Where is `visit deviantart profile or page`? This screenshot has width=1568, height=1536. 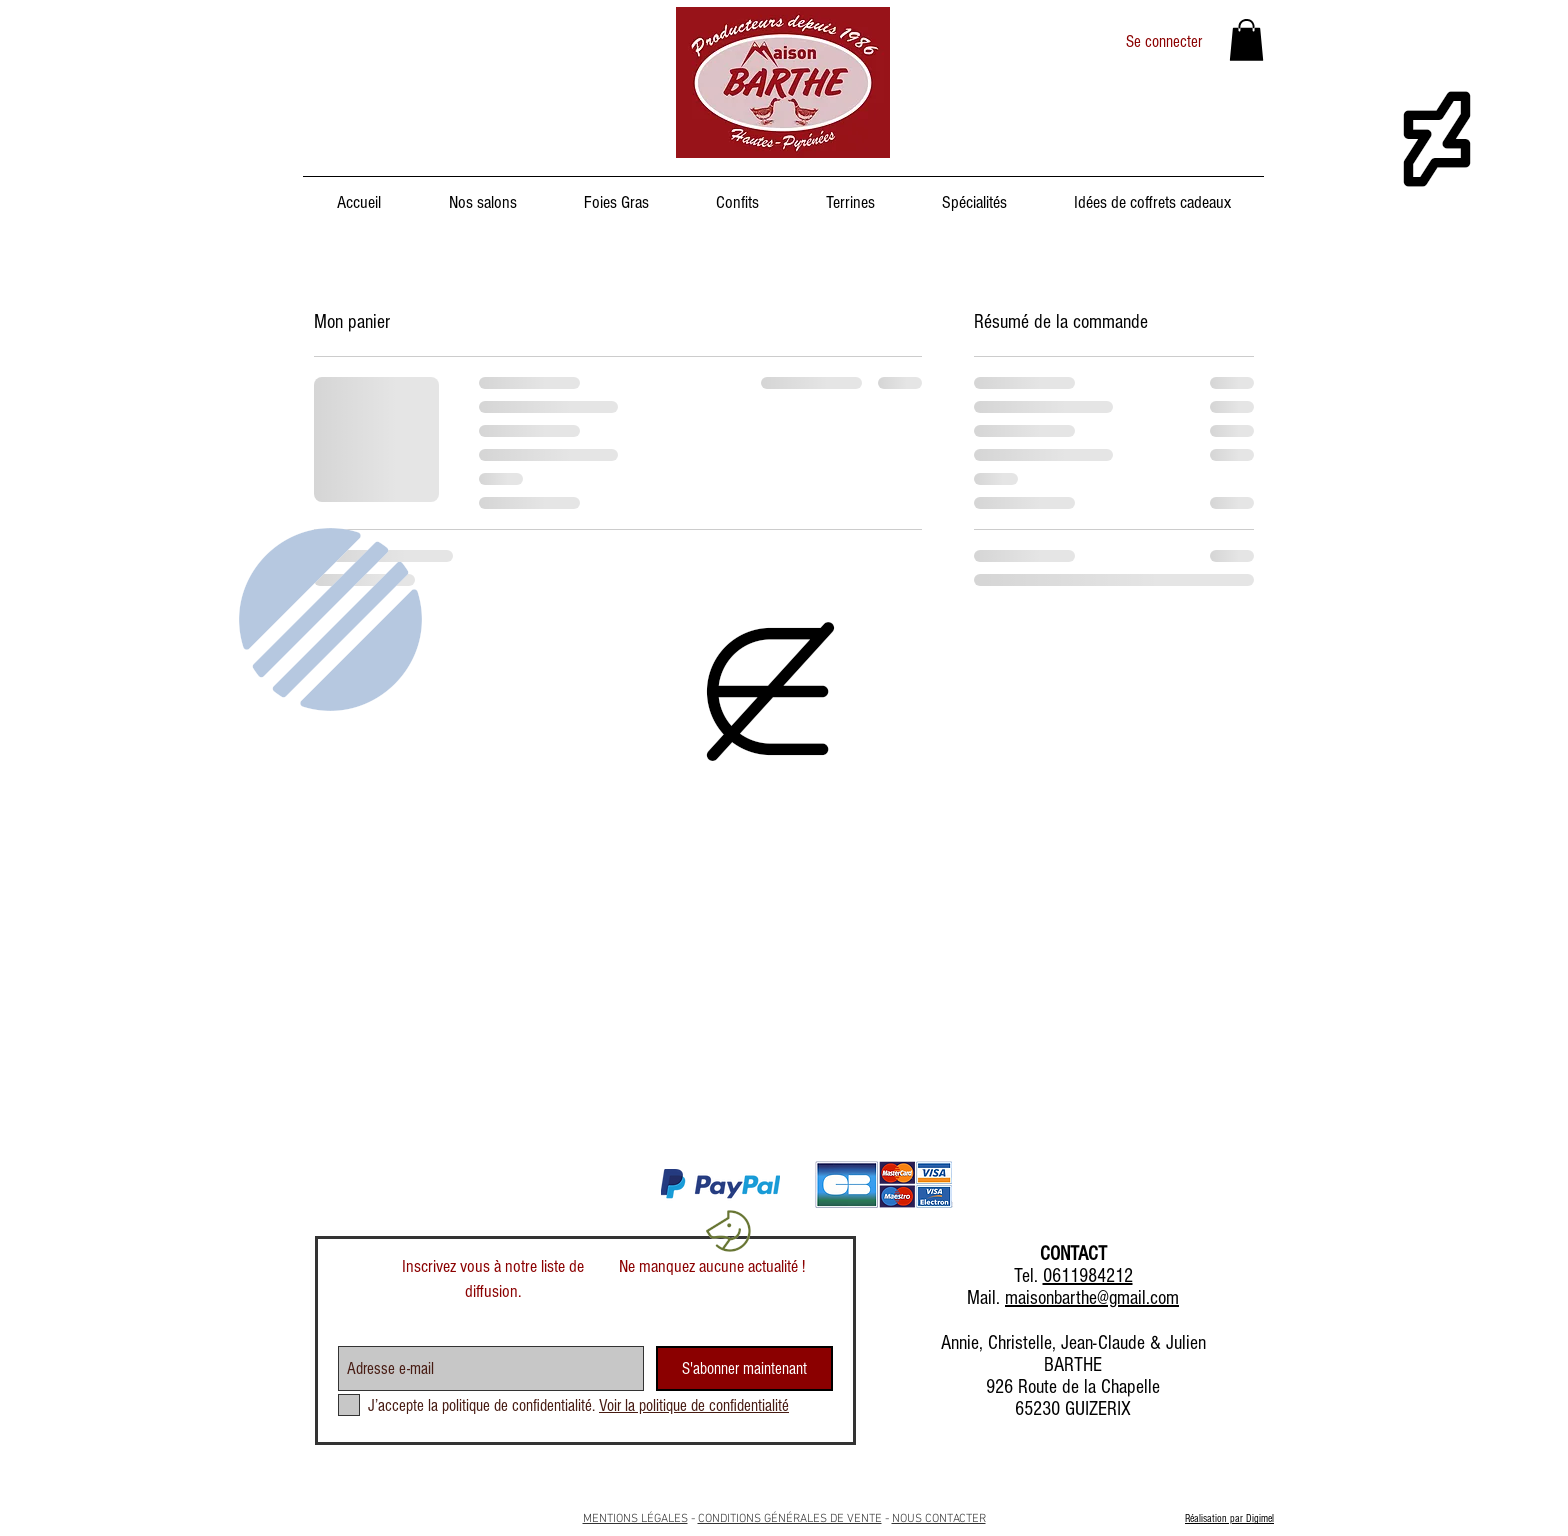 visit deviantart profile or page is located at coordinates (1437, 139).